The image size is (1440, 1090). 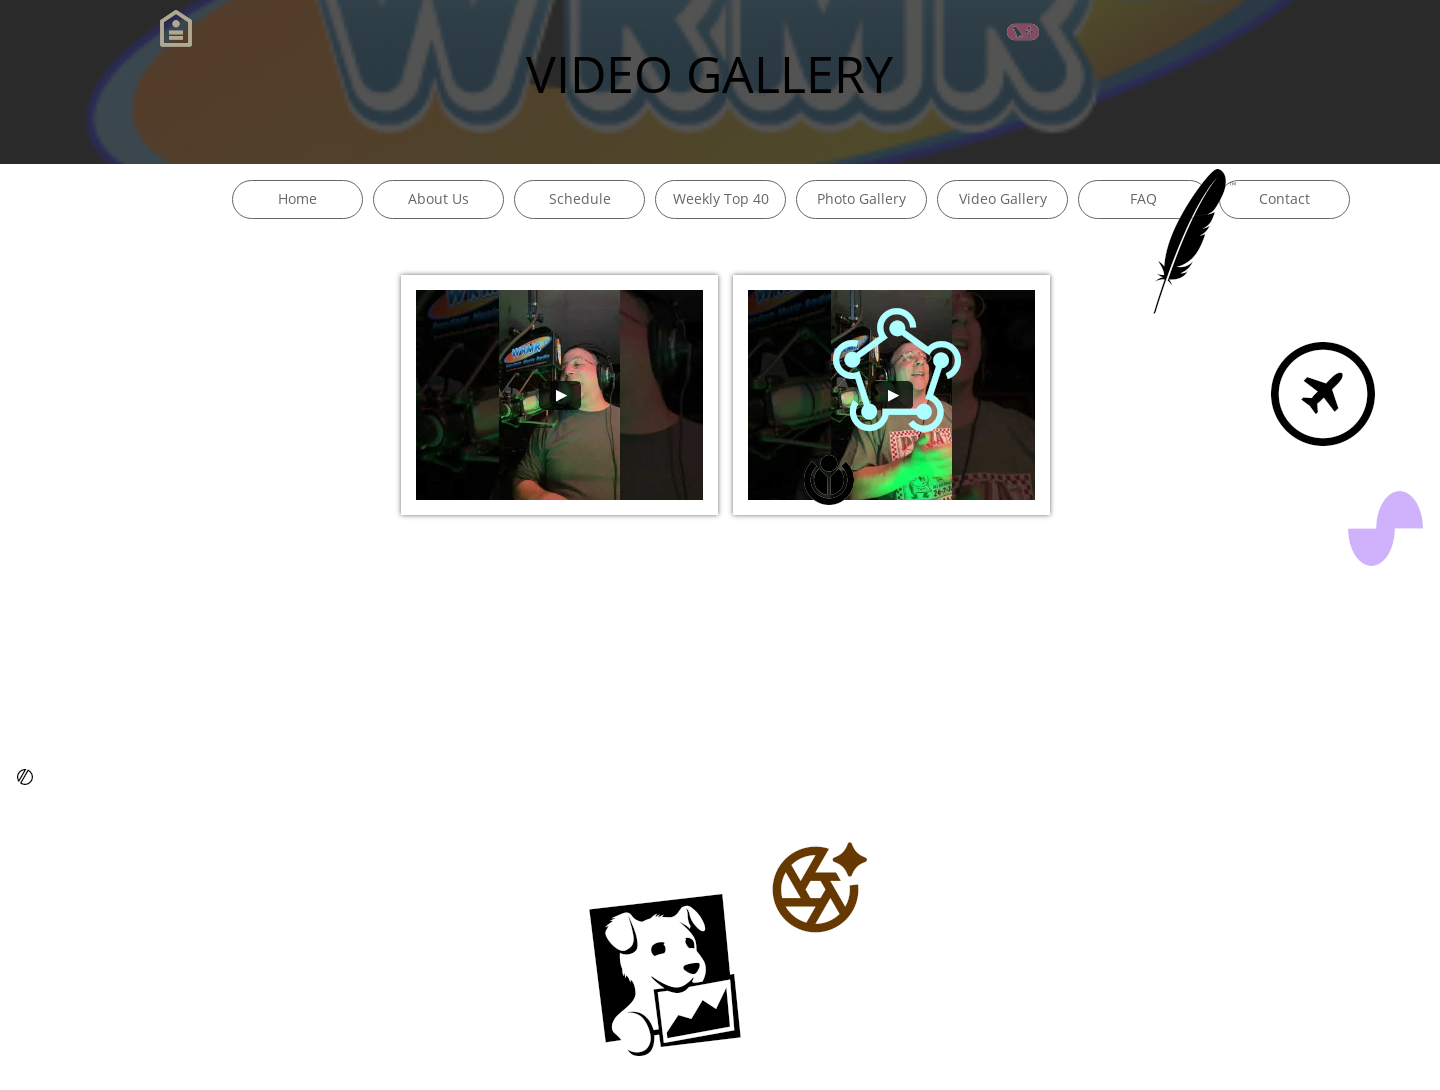 What do you see at coordinates (665, 975) in the screenshot?
I see `open Datadog monitoring dashboard` at bounding box center [665, 975].